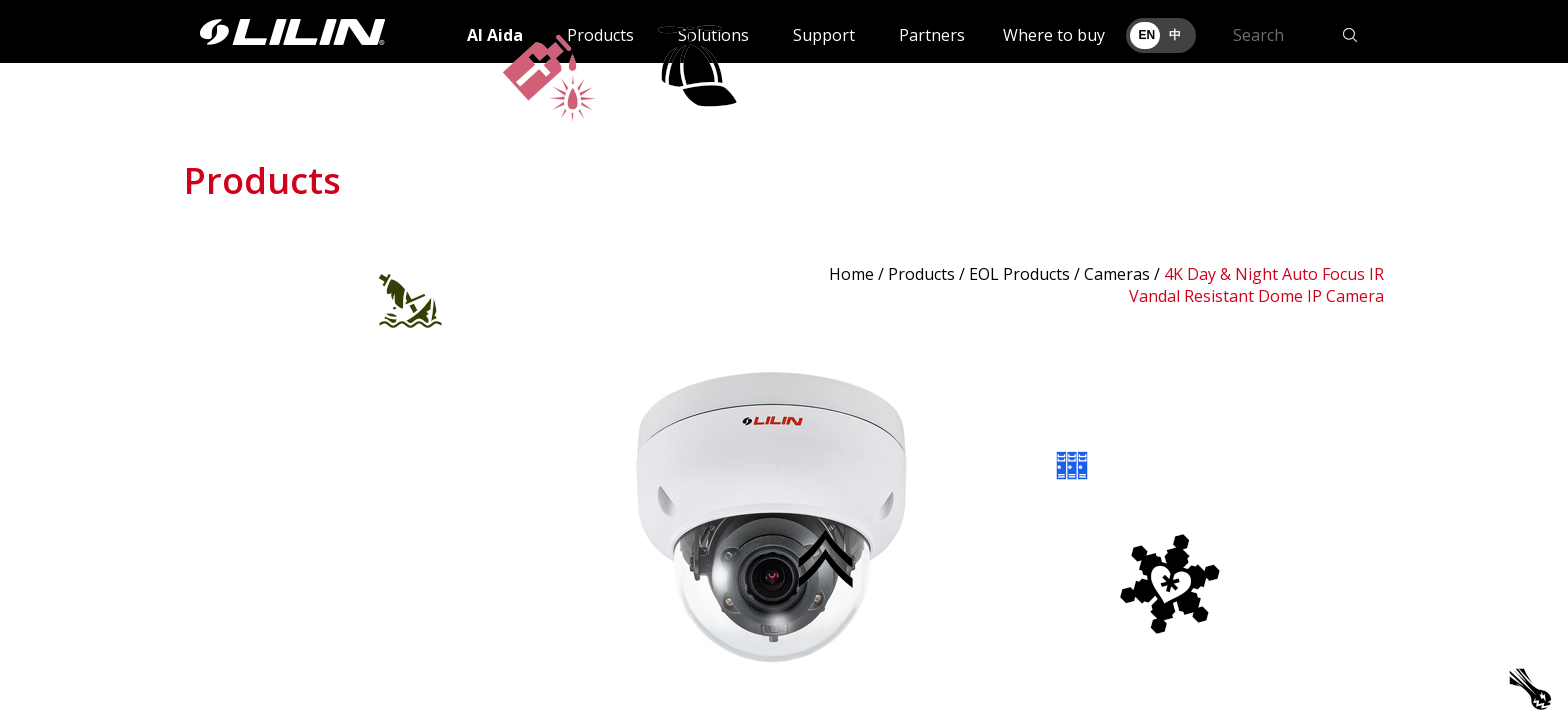  I want to click on select a playful or childlike avatar accessory, so click(695, 65).